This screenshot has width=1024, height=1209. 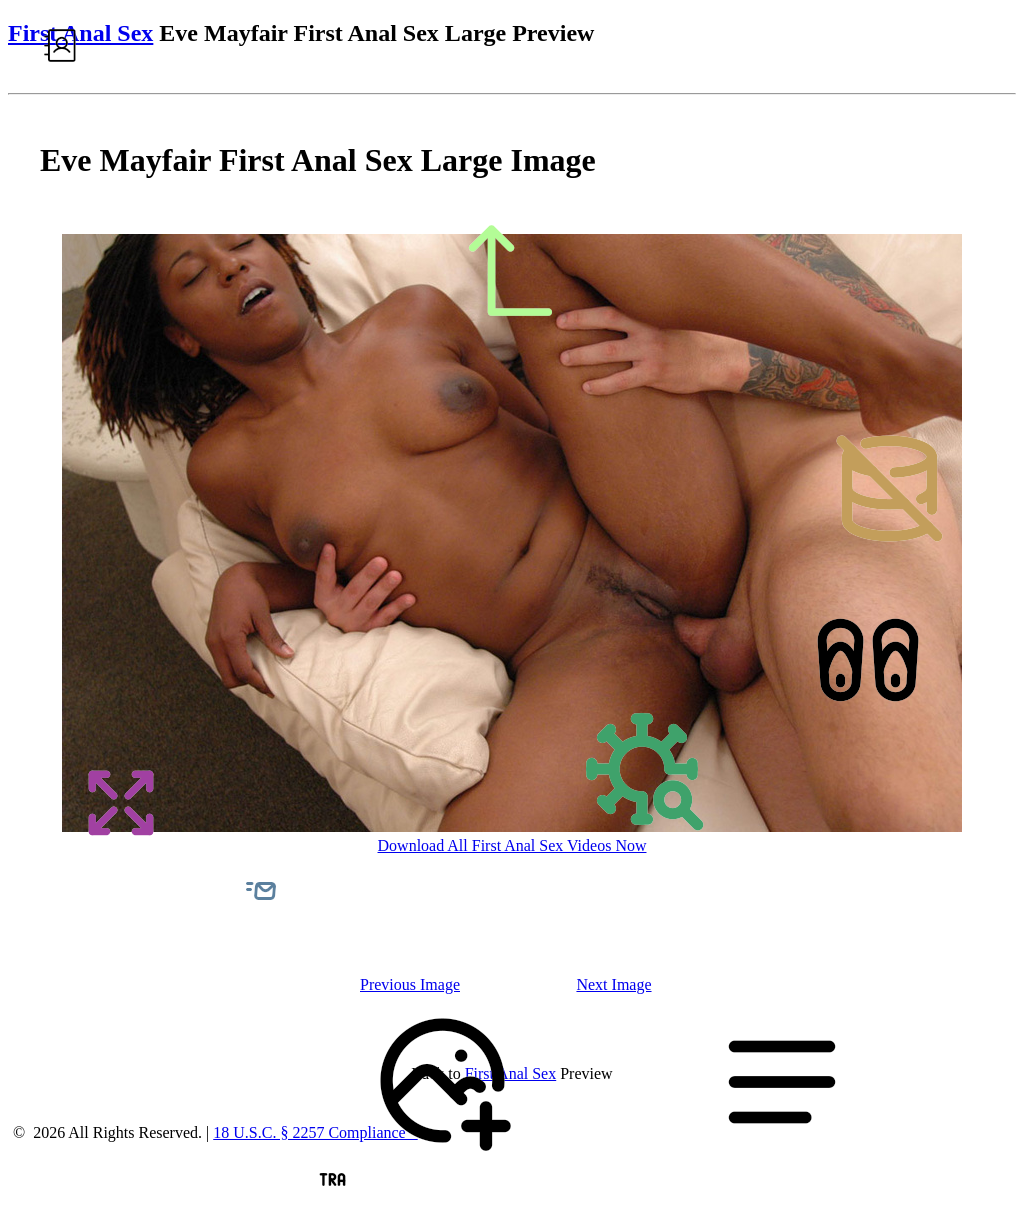 What do you see at coordinates (60, 45) in the screenshot?
I see `open your contacts or address book` at bounding box center [60, 45].